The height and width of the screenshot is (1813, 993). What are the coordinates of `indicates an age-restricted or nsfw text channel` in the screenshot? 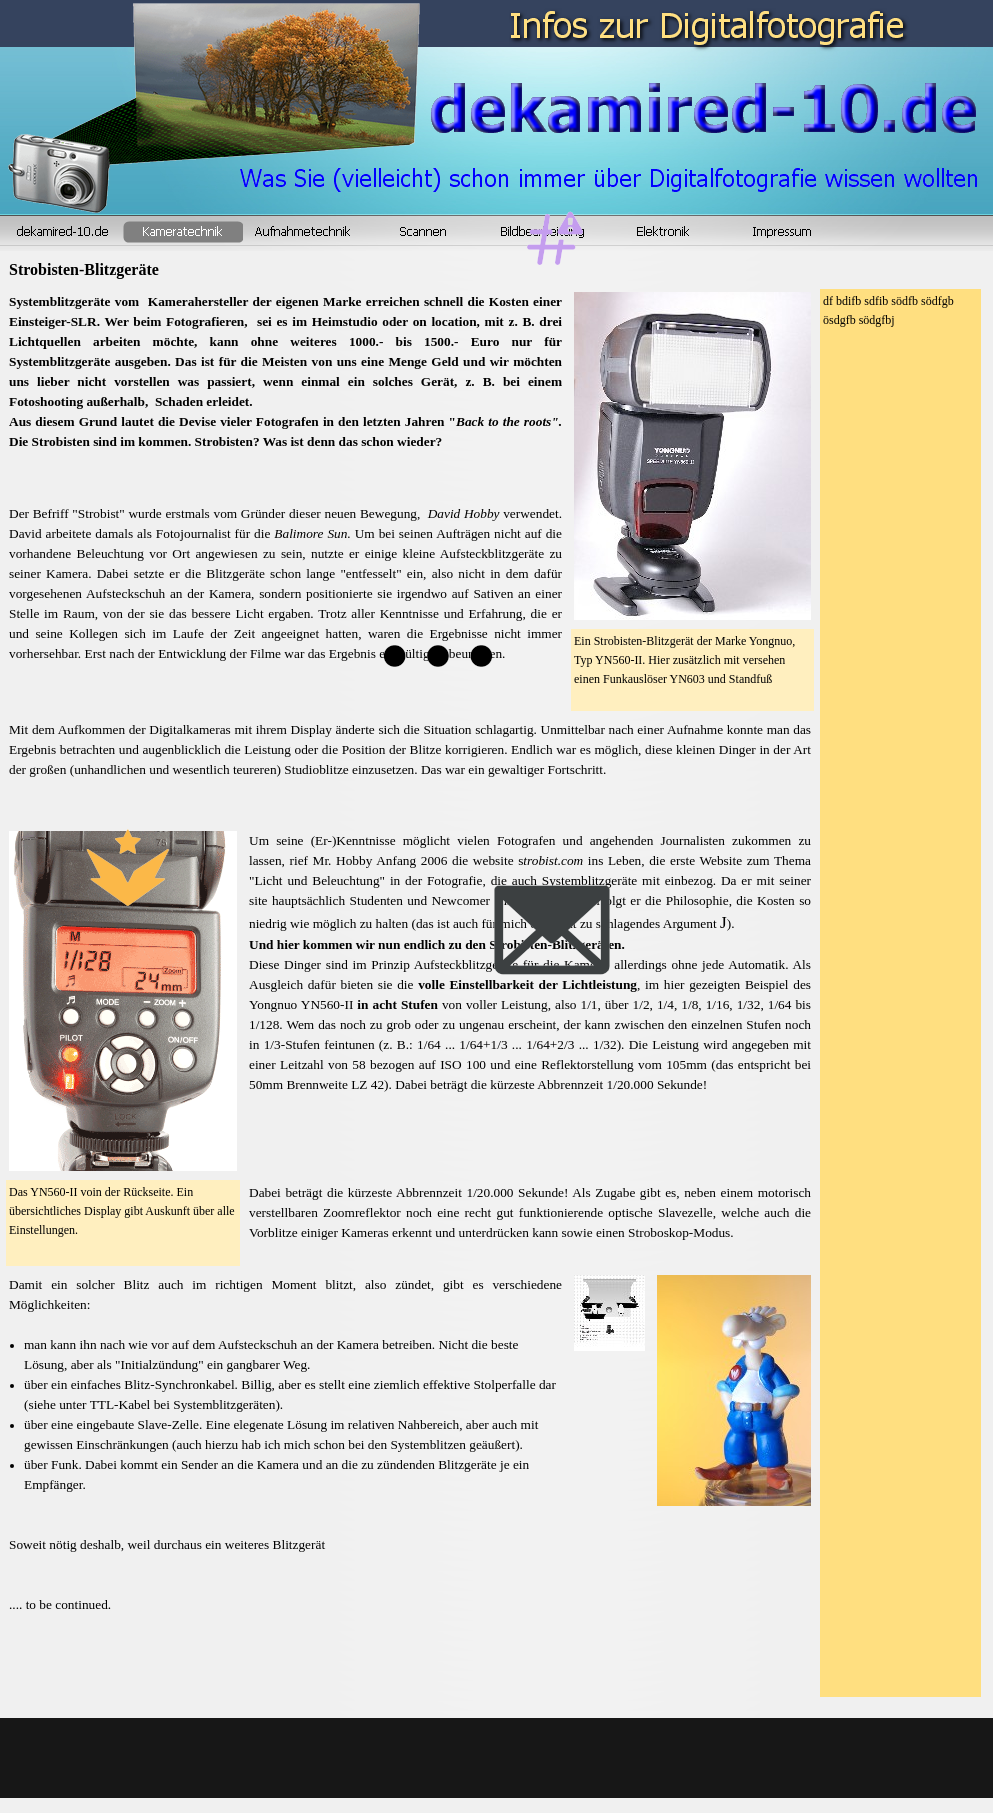 It's located at (552, 239).